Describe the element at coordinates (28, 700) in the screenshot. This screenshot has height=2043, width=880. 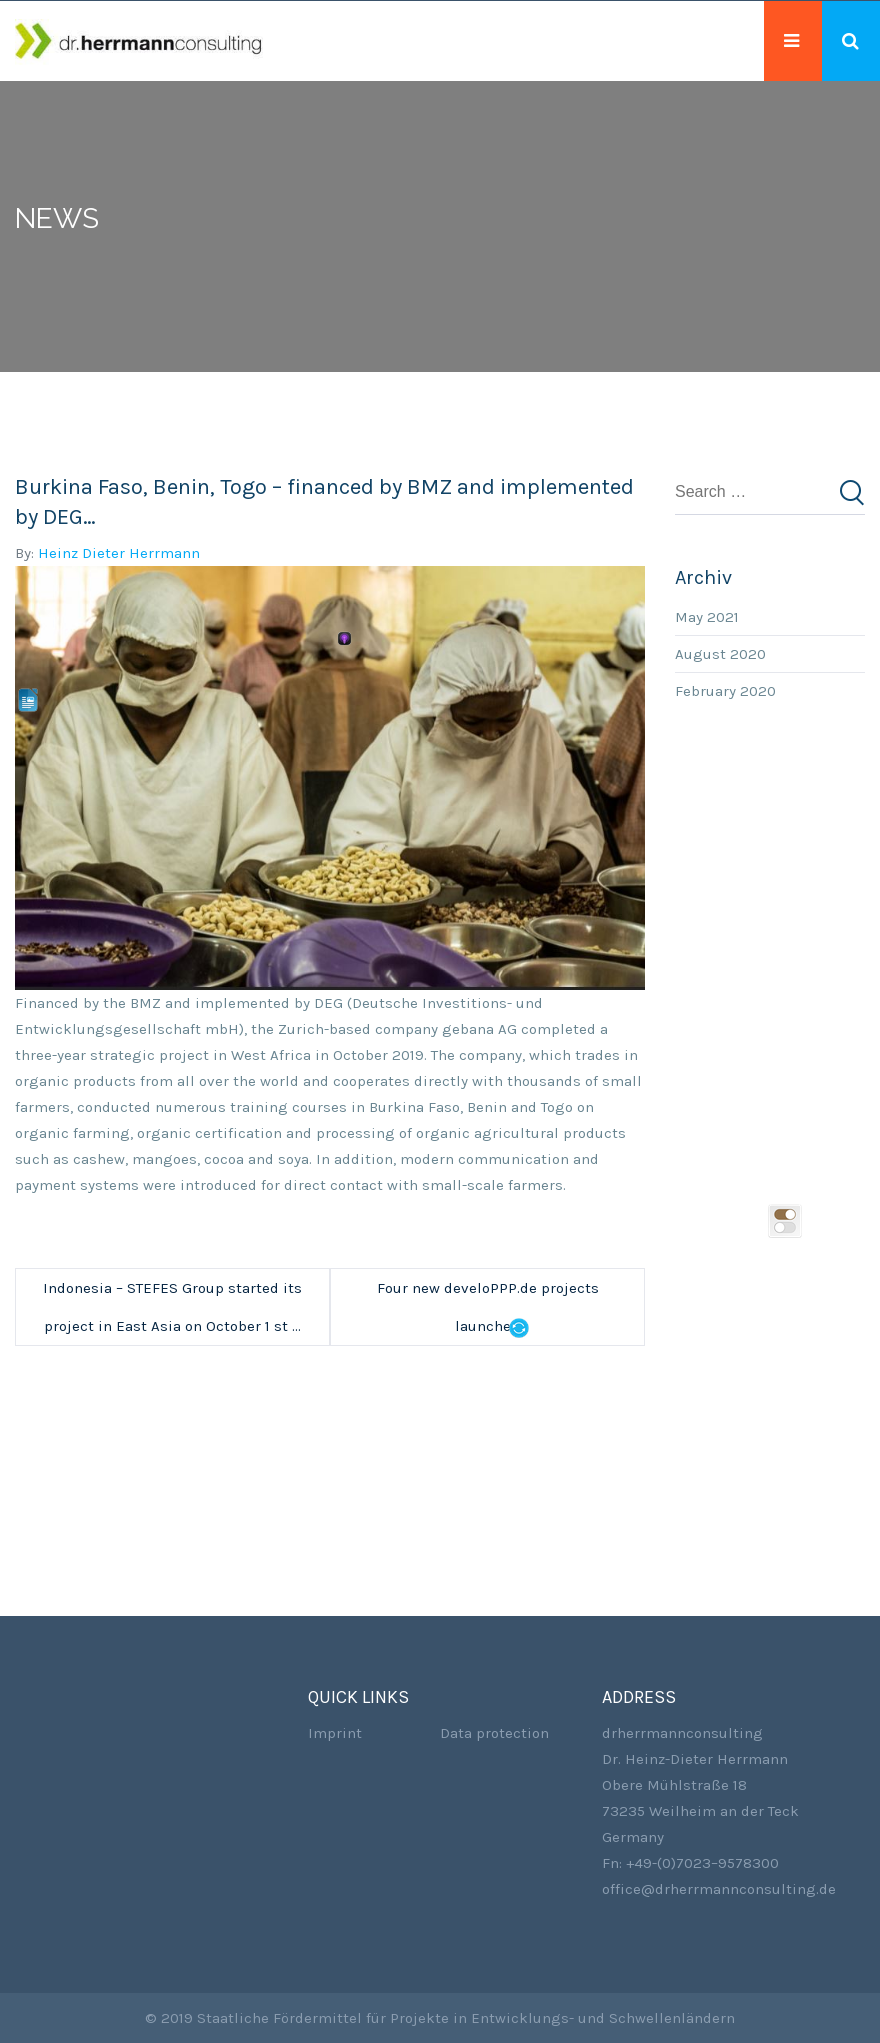
I see `open LibreOffice Writer application` at that location.